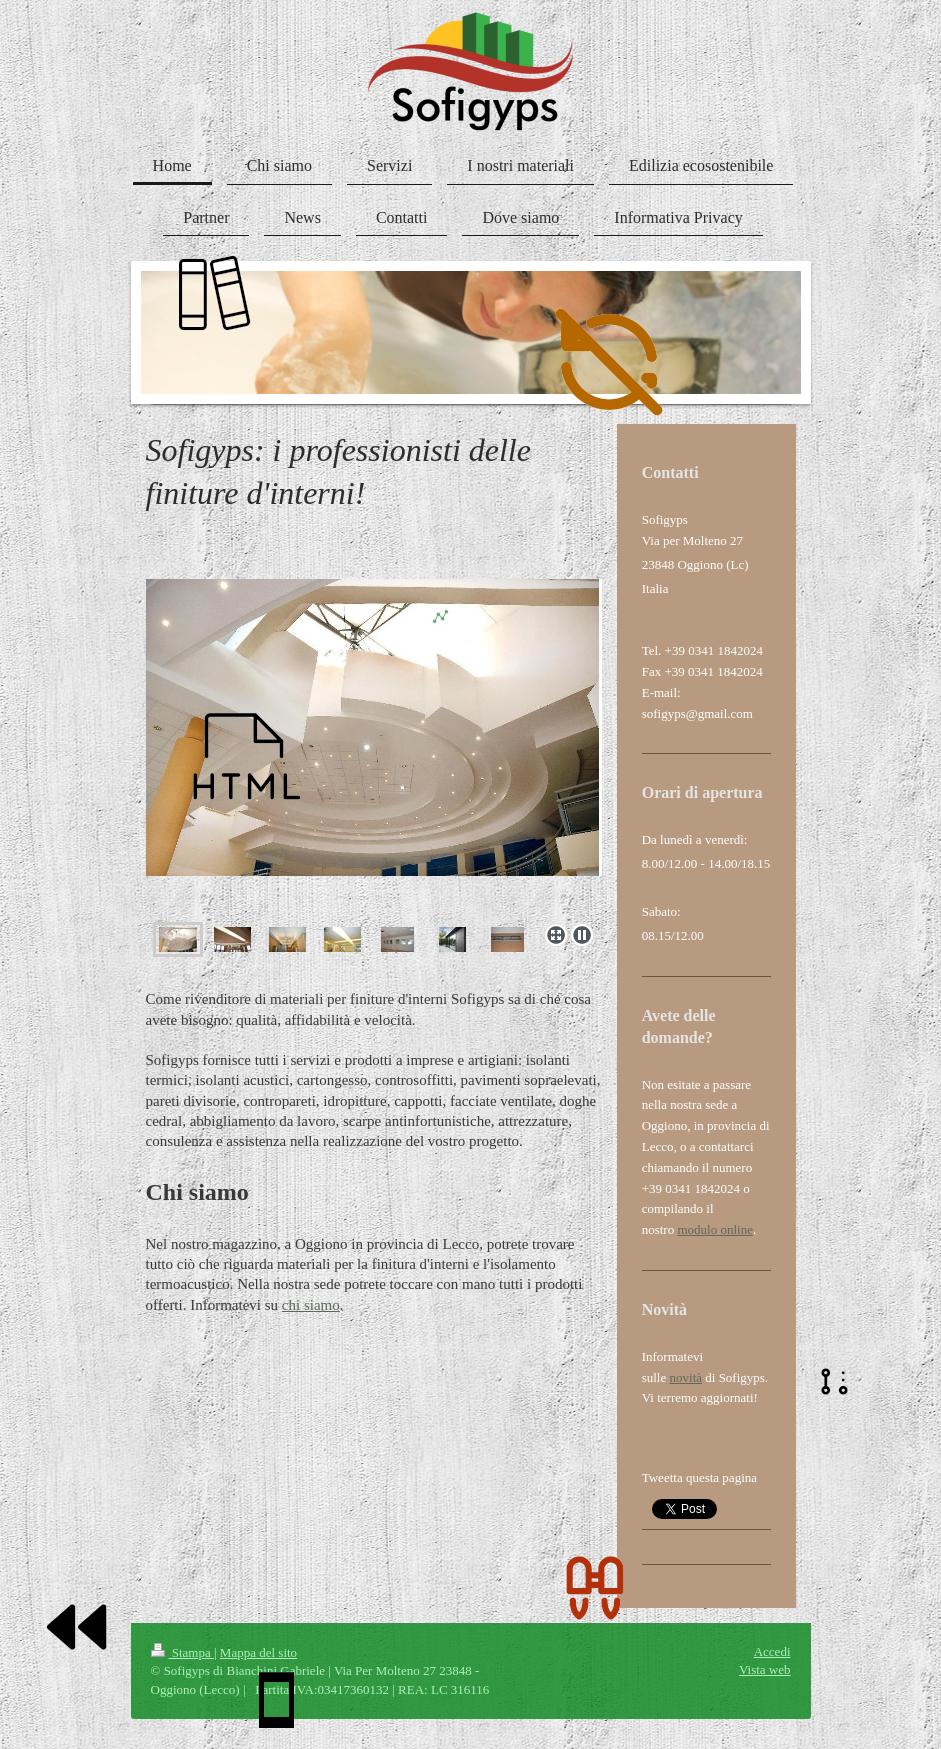 The height and width of the screenshot is (1749, 941). I want to click on indicates mobile device or smartphone view, so click(277, 1700).